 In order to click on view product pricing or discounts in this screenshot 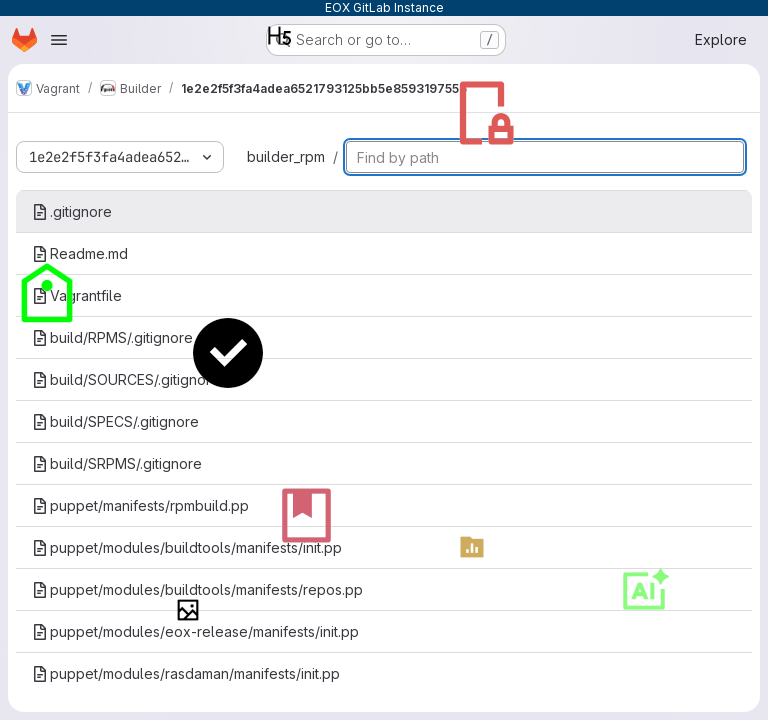, I will do `click(47, 294)`.